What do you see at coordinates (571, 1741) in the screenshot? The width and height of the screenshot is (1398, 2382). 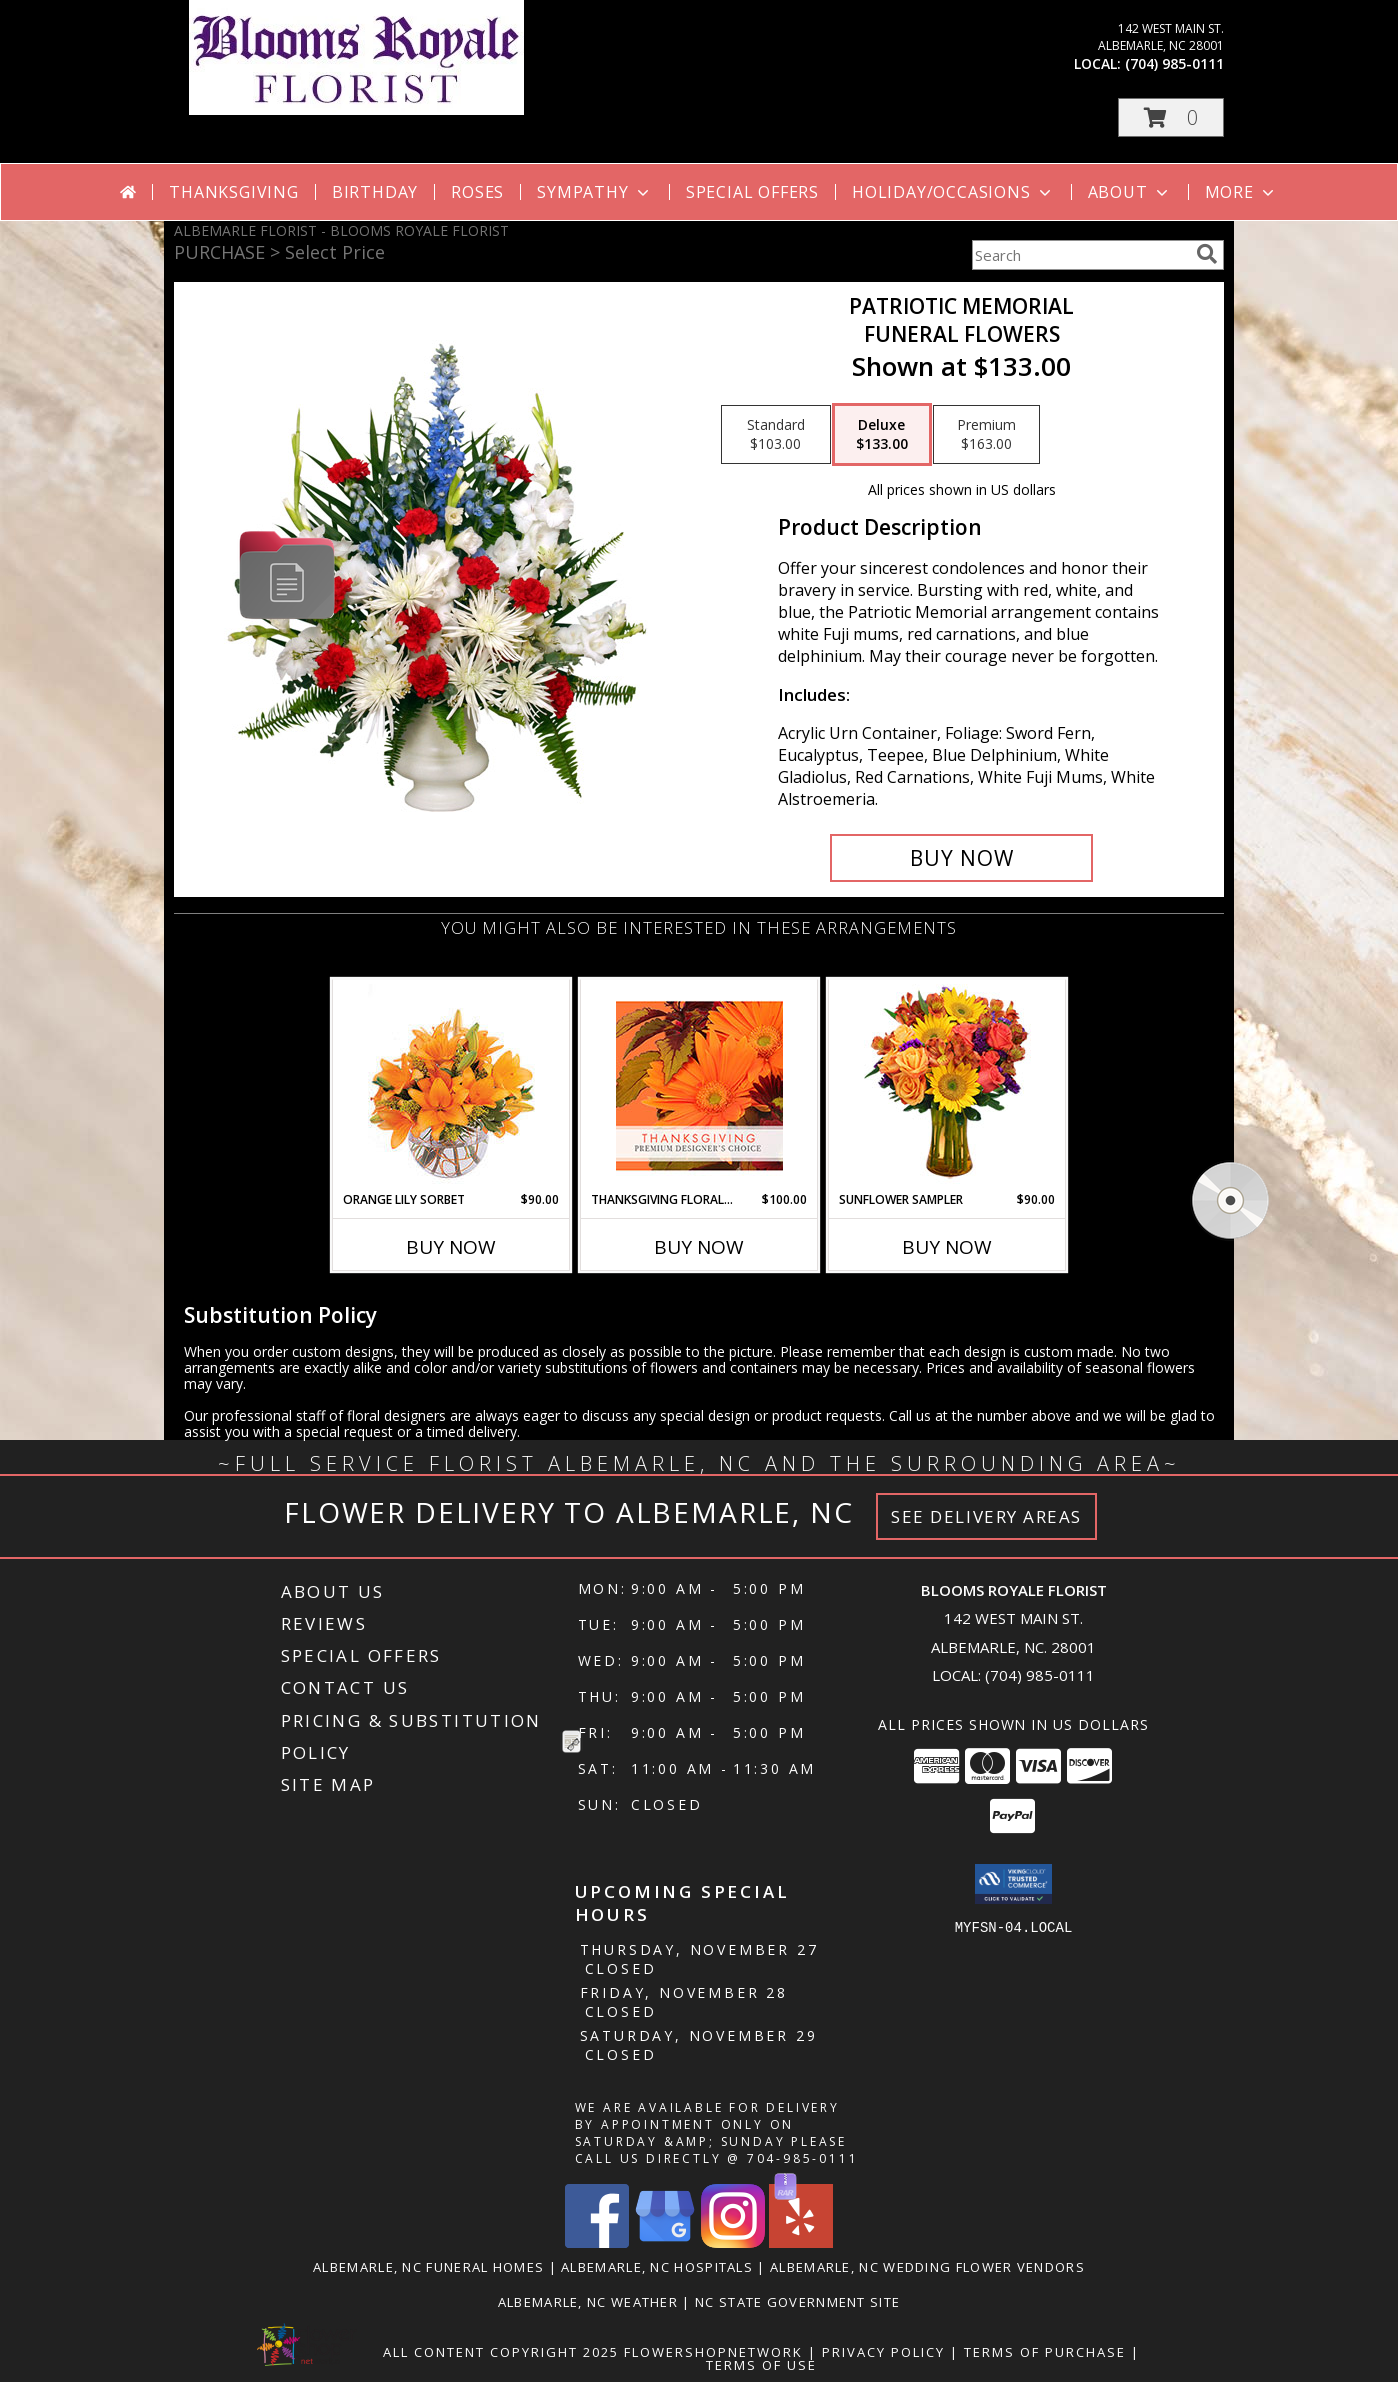 I see `open the documents app` at bounding box center [571, 1741].